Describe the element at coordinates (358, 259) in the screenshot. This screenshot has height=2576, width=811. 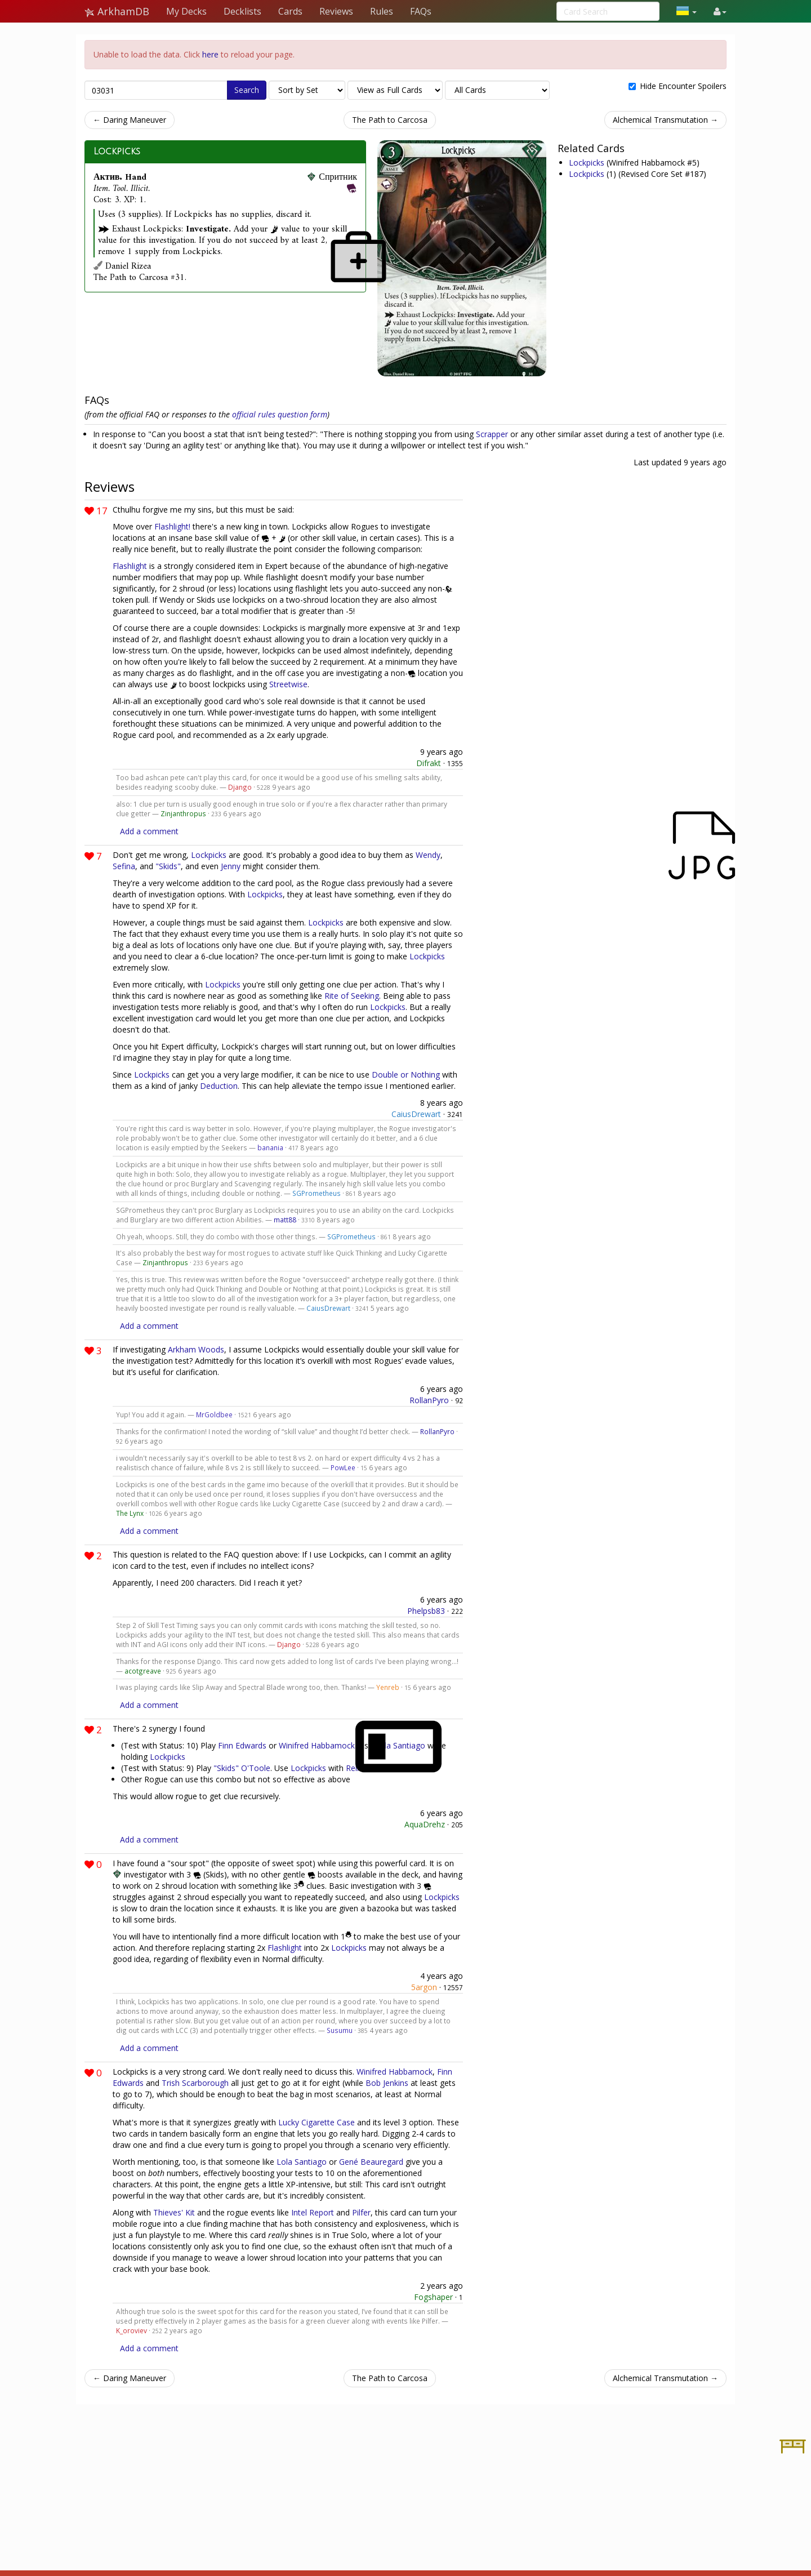
I see `access medical or health resources` at that location.